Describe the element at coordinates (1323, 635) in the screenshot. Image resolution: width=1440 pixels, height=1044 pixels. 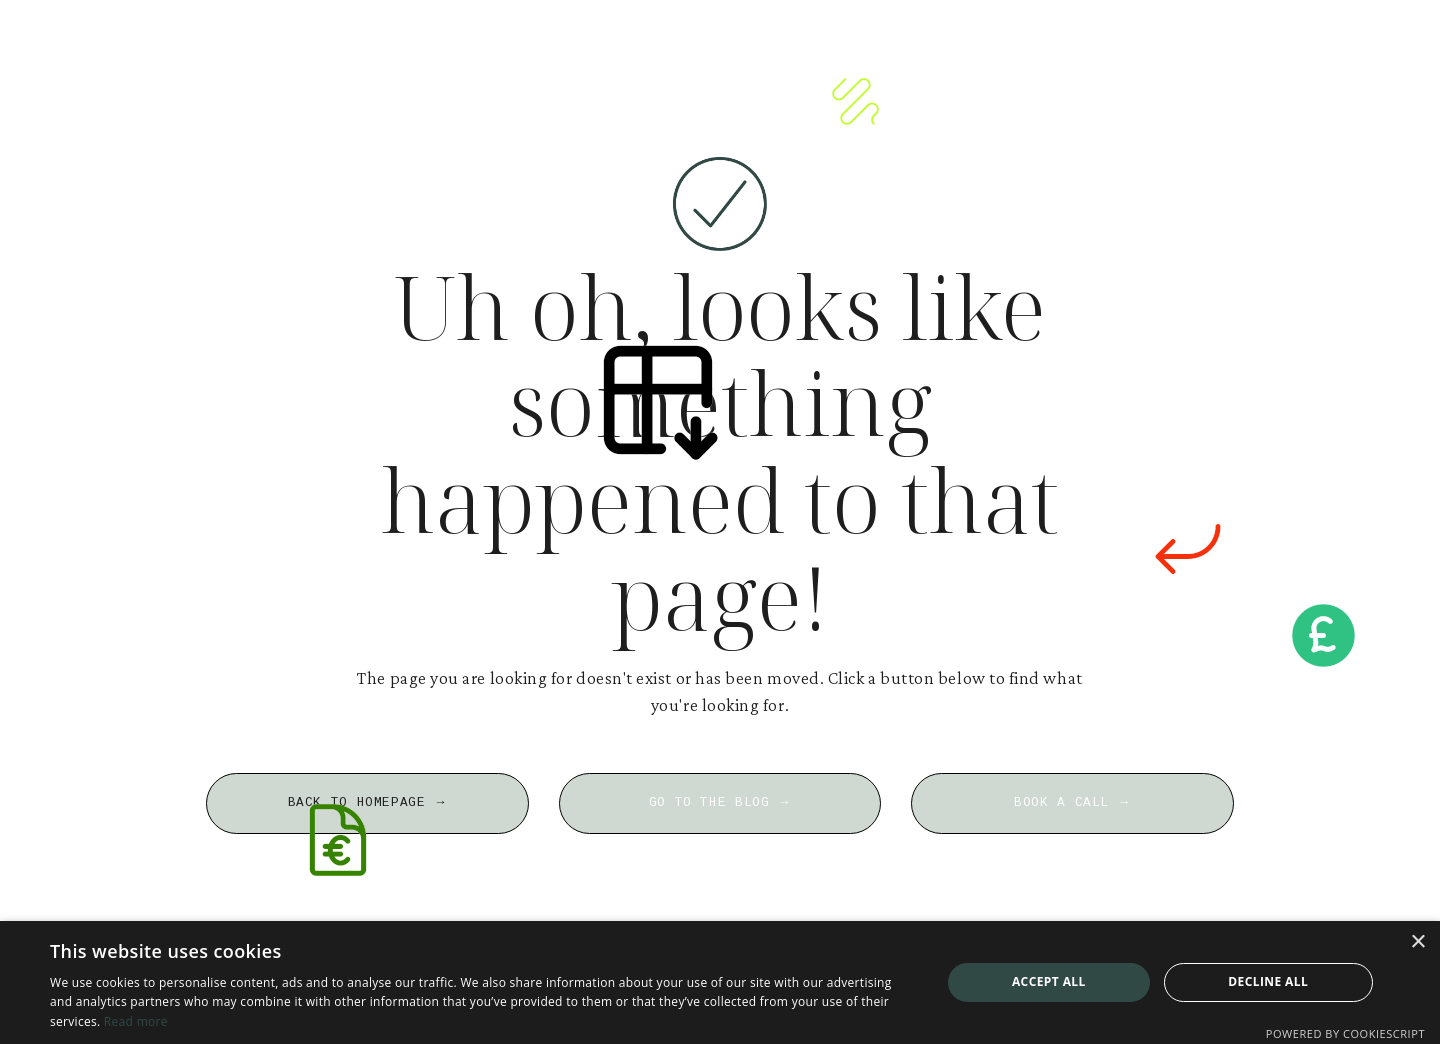
I see `view amount in British pounds` at that location.